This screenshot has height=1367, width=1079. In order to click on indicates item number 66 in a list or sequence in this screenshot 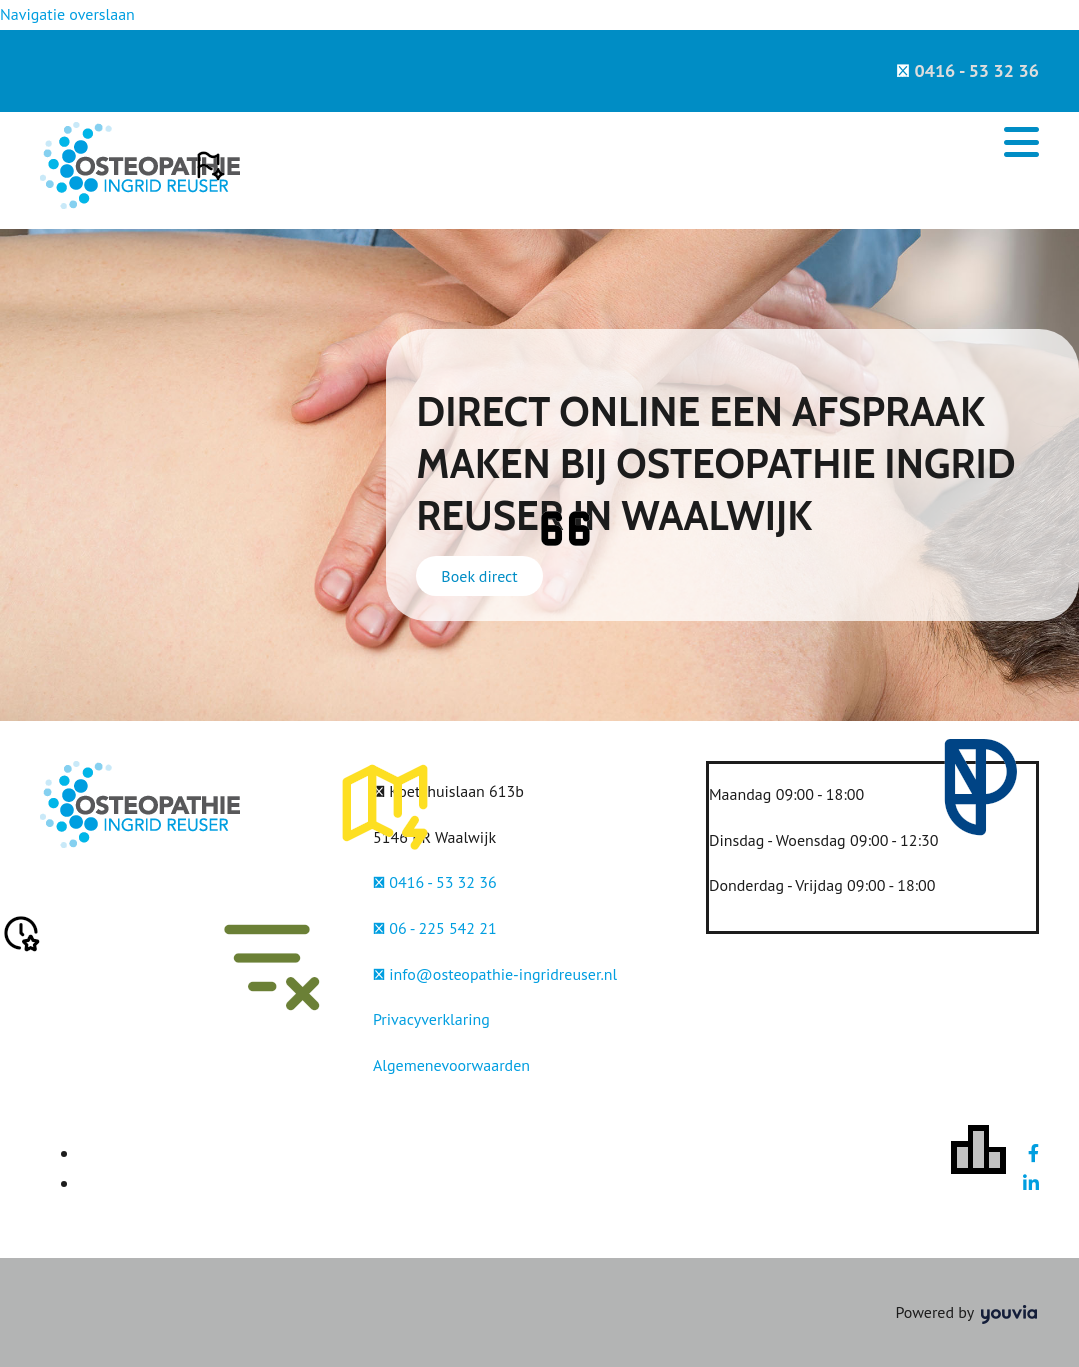, I will do `click(565, 528)`.